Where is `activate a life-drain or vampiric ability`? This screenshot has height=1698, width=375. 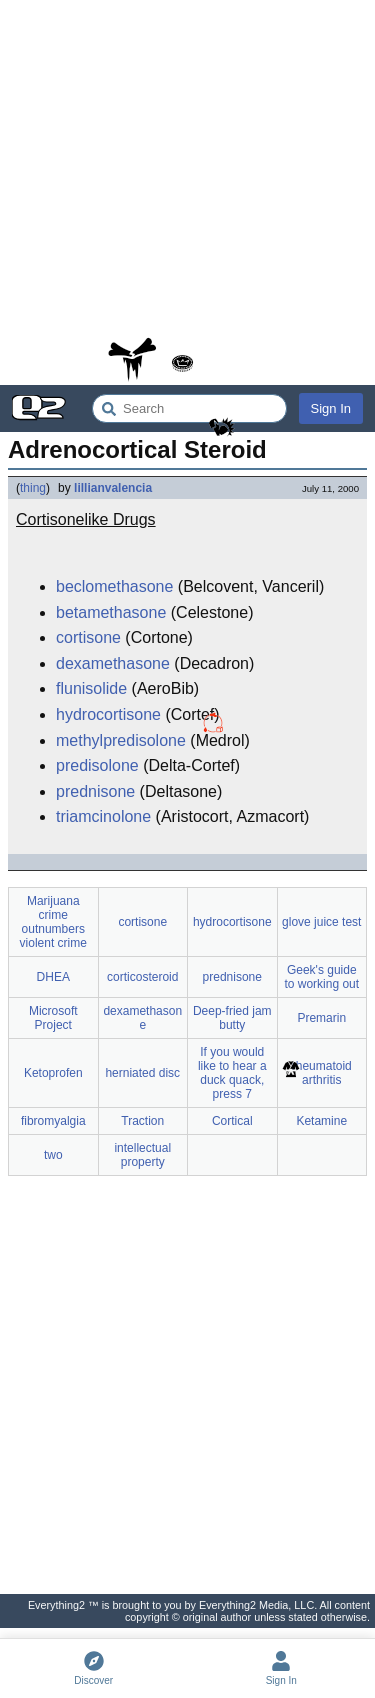 activate a life-drain or vampiric ability is located at coordinates (132, 359).